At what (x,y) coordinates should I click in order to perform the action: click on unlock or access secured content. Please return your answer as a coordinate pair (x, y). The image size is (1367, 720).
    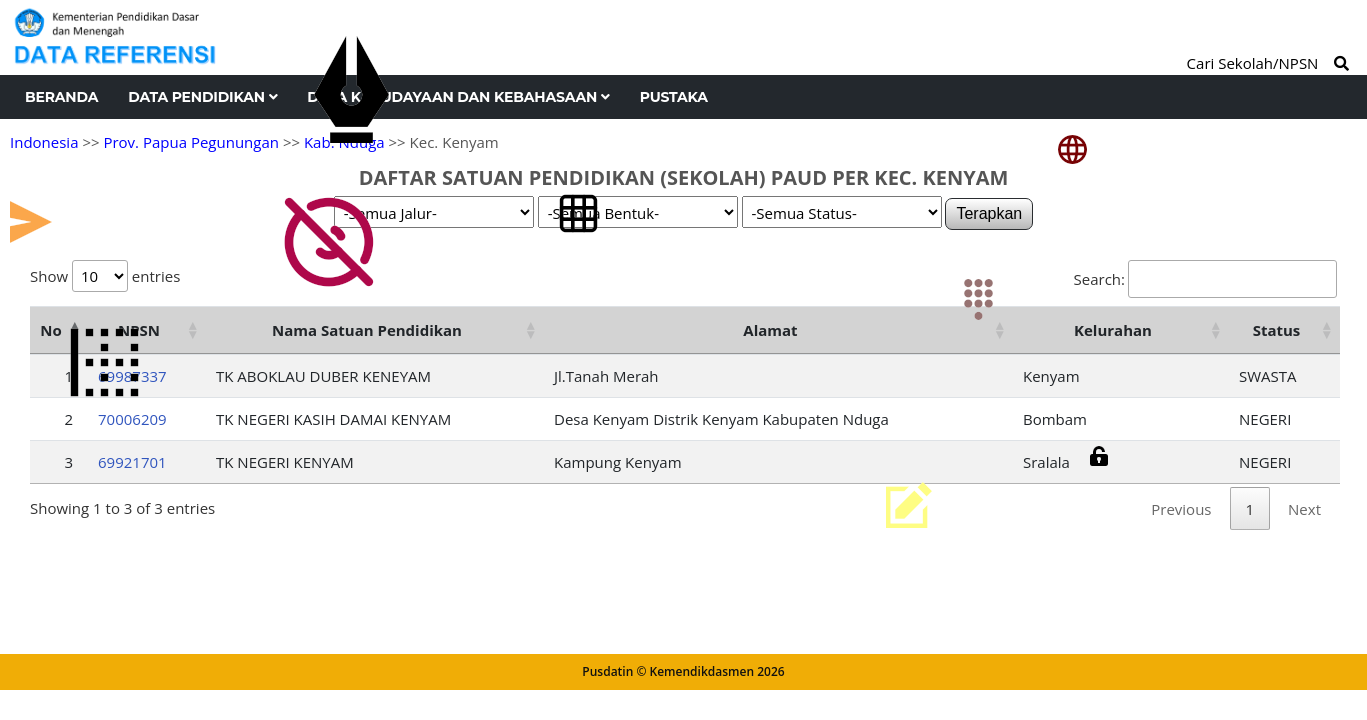
    Looking at the image, I should click on (1099, 456).